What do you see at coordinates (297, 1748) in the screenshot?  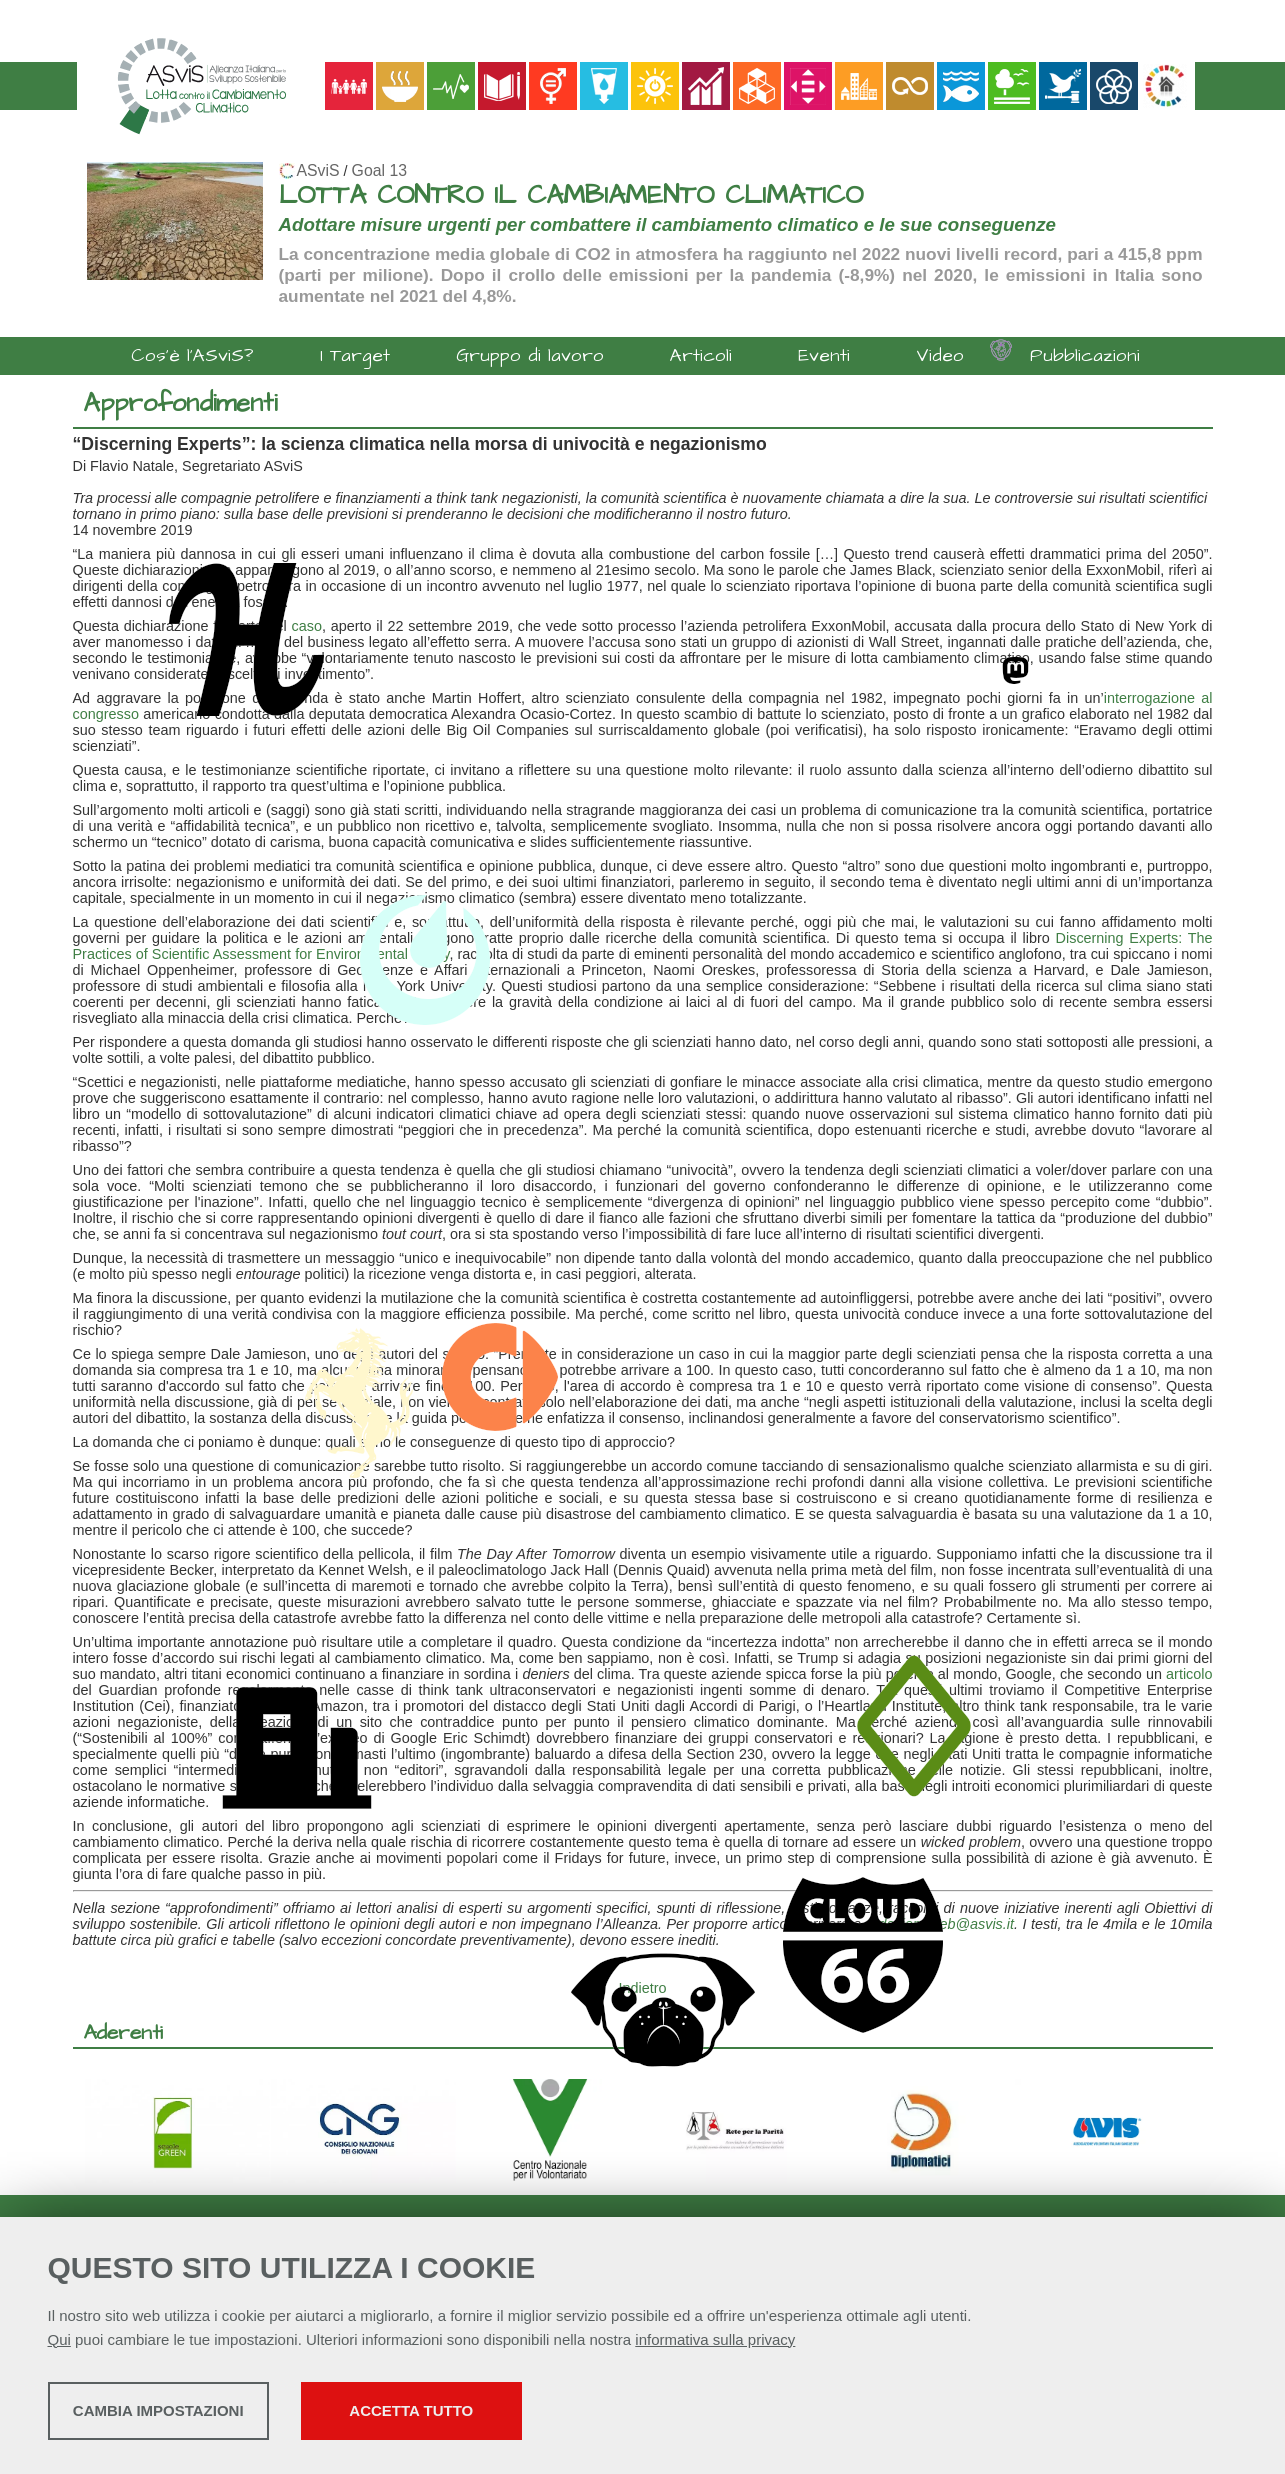 I see `view building or office location` at bounding box center [297, 1748].